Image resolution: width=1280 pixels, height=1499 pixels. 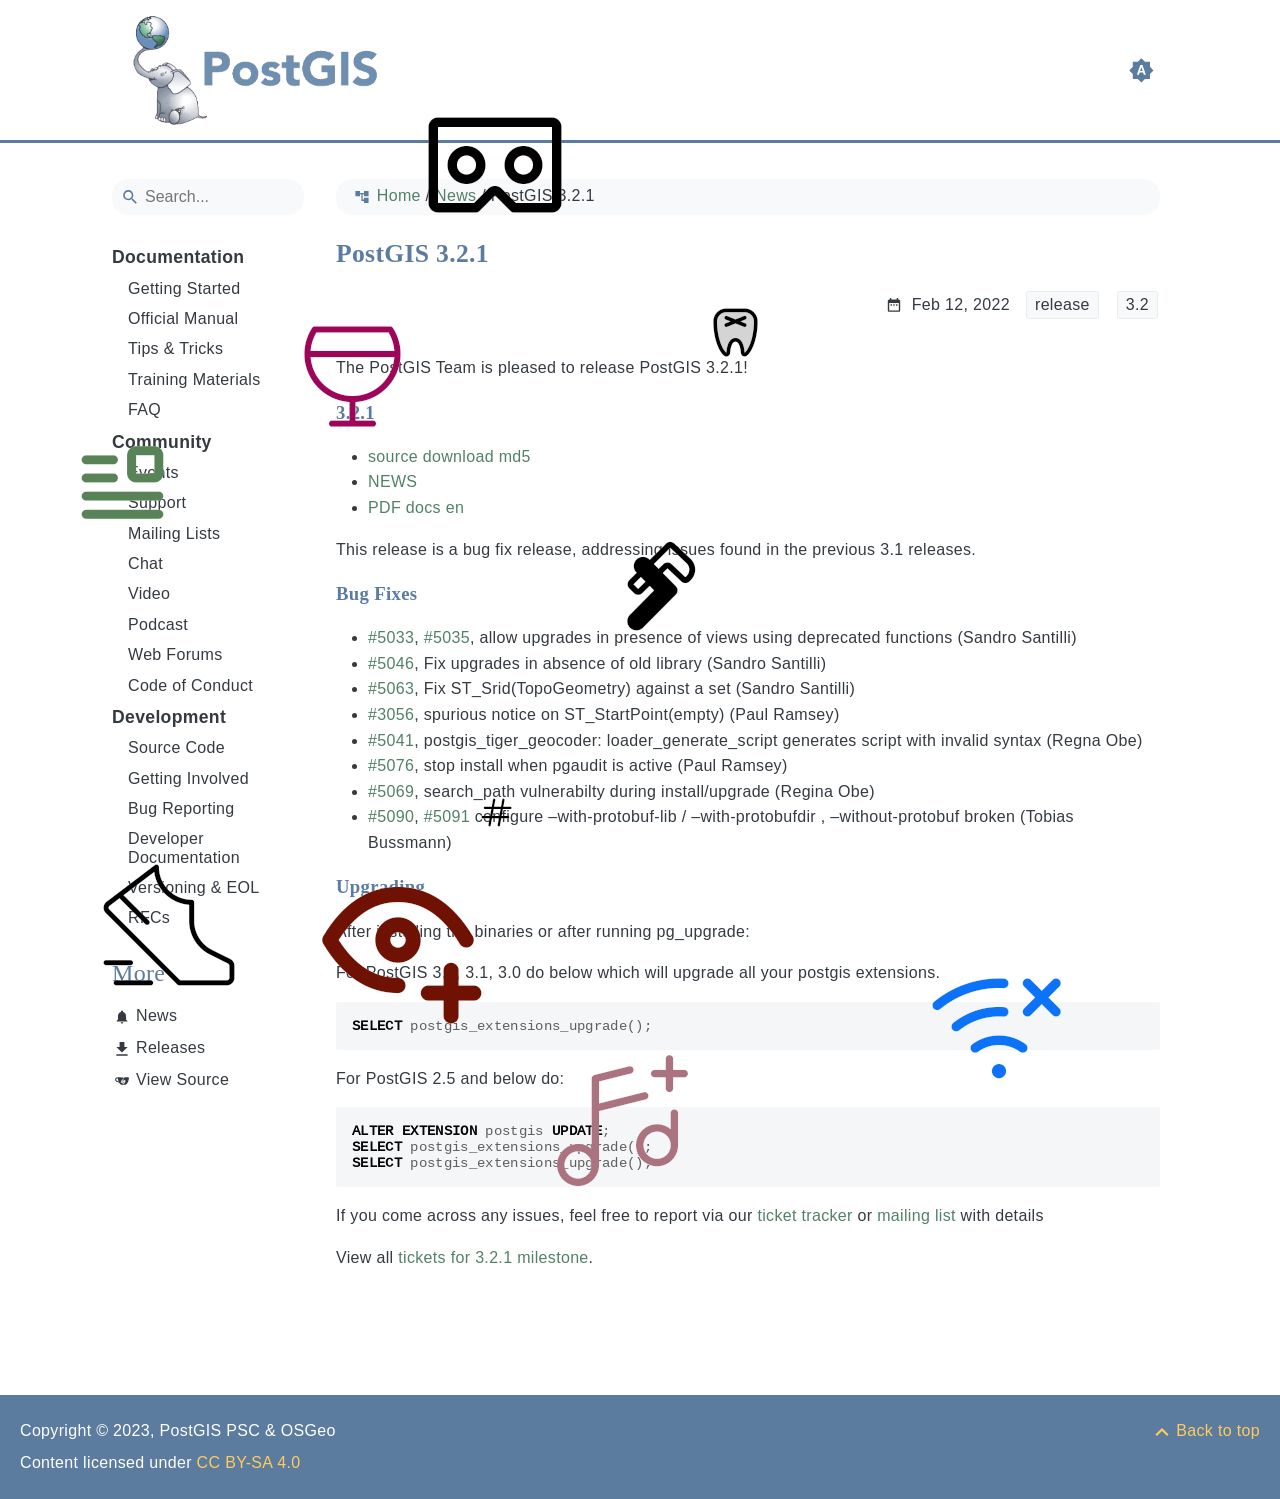 I want to click on add a new song to your library, so click(x=625, y=1123).